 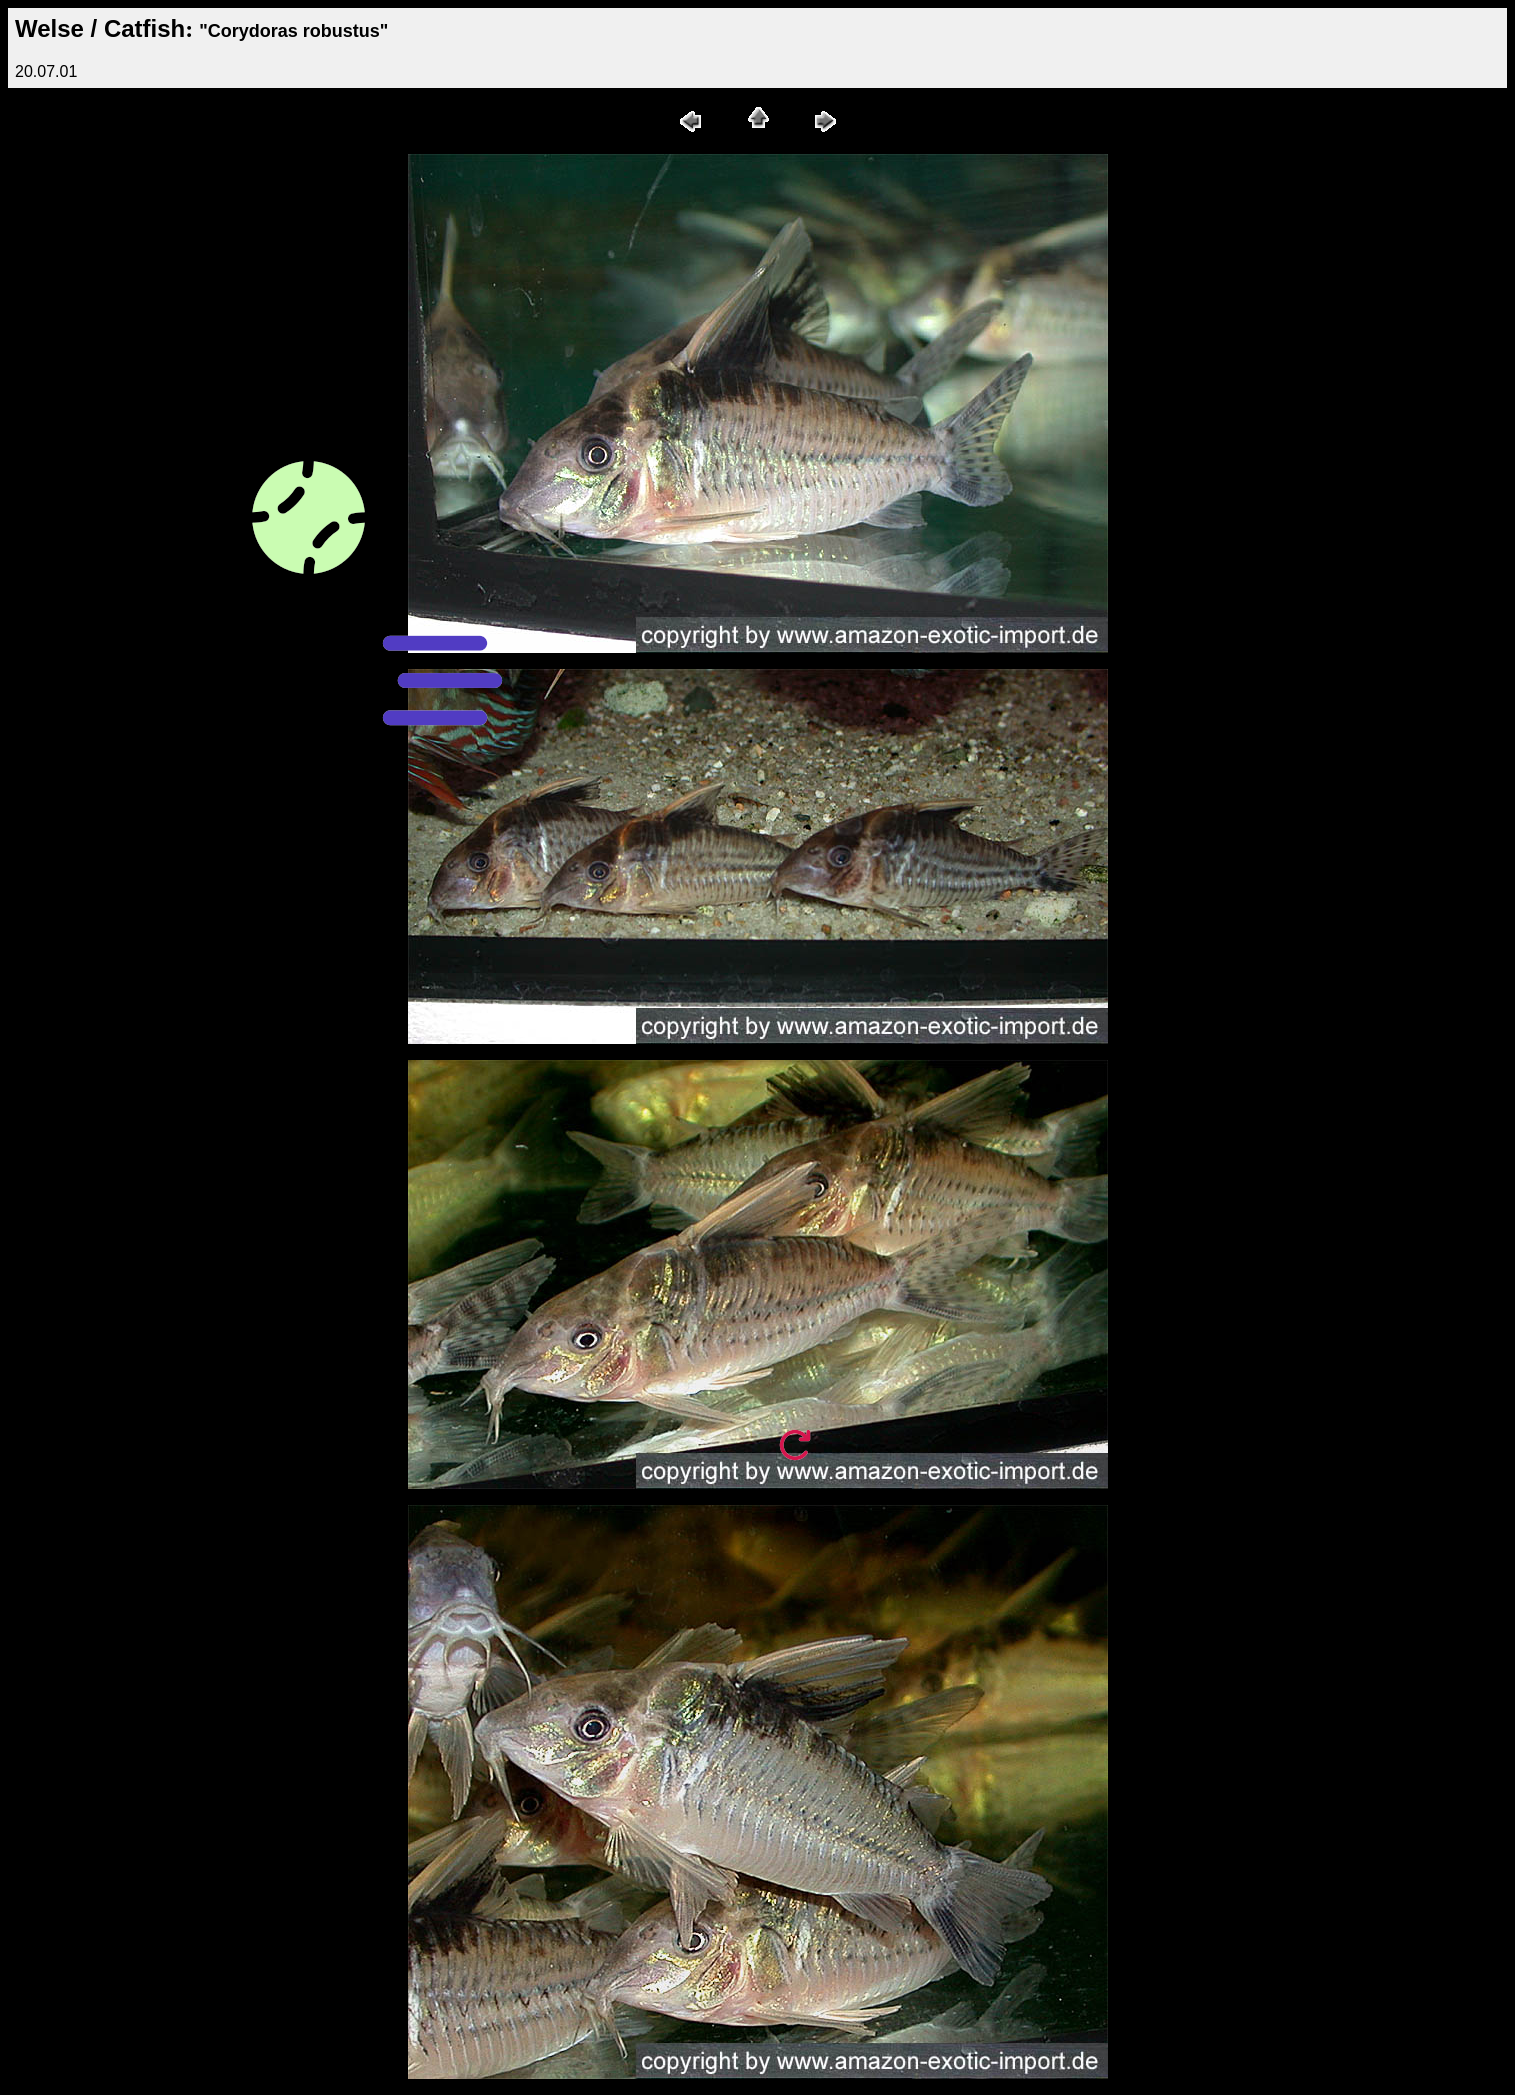 What do you see at coordinates (308, 517) in the screenshot?
I see `view baseball scores or stats` at bounding box center [308, 517].